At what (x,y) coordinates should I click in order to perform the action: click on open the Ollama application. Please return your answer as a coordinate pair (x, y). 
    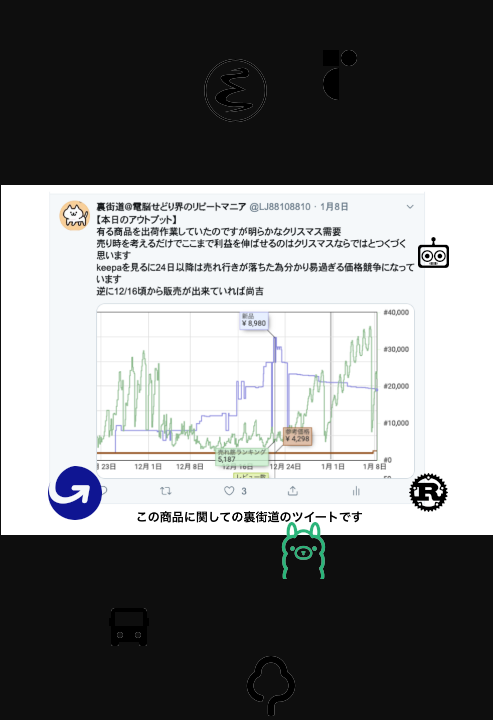
    Looking at the image, I should click on (303, 550).